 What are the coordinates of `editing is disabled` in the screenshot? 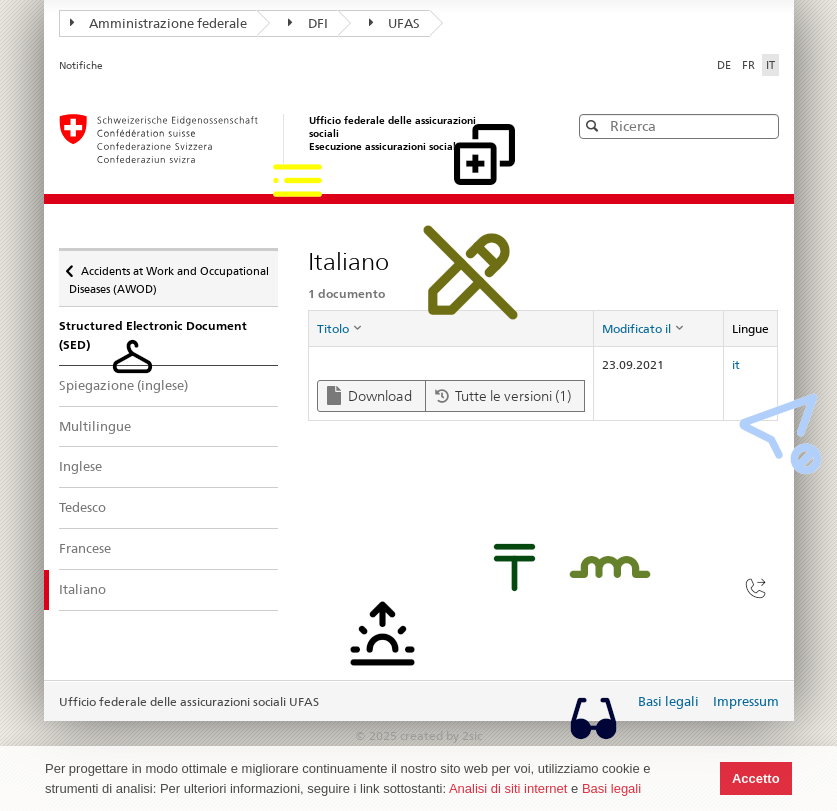 It's located at (470, 272).